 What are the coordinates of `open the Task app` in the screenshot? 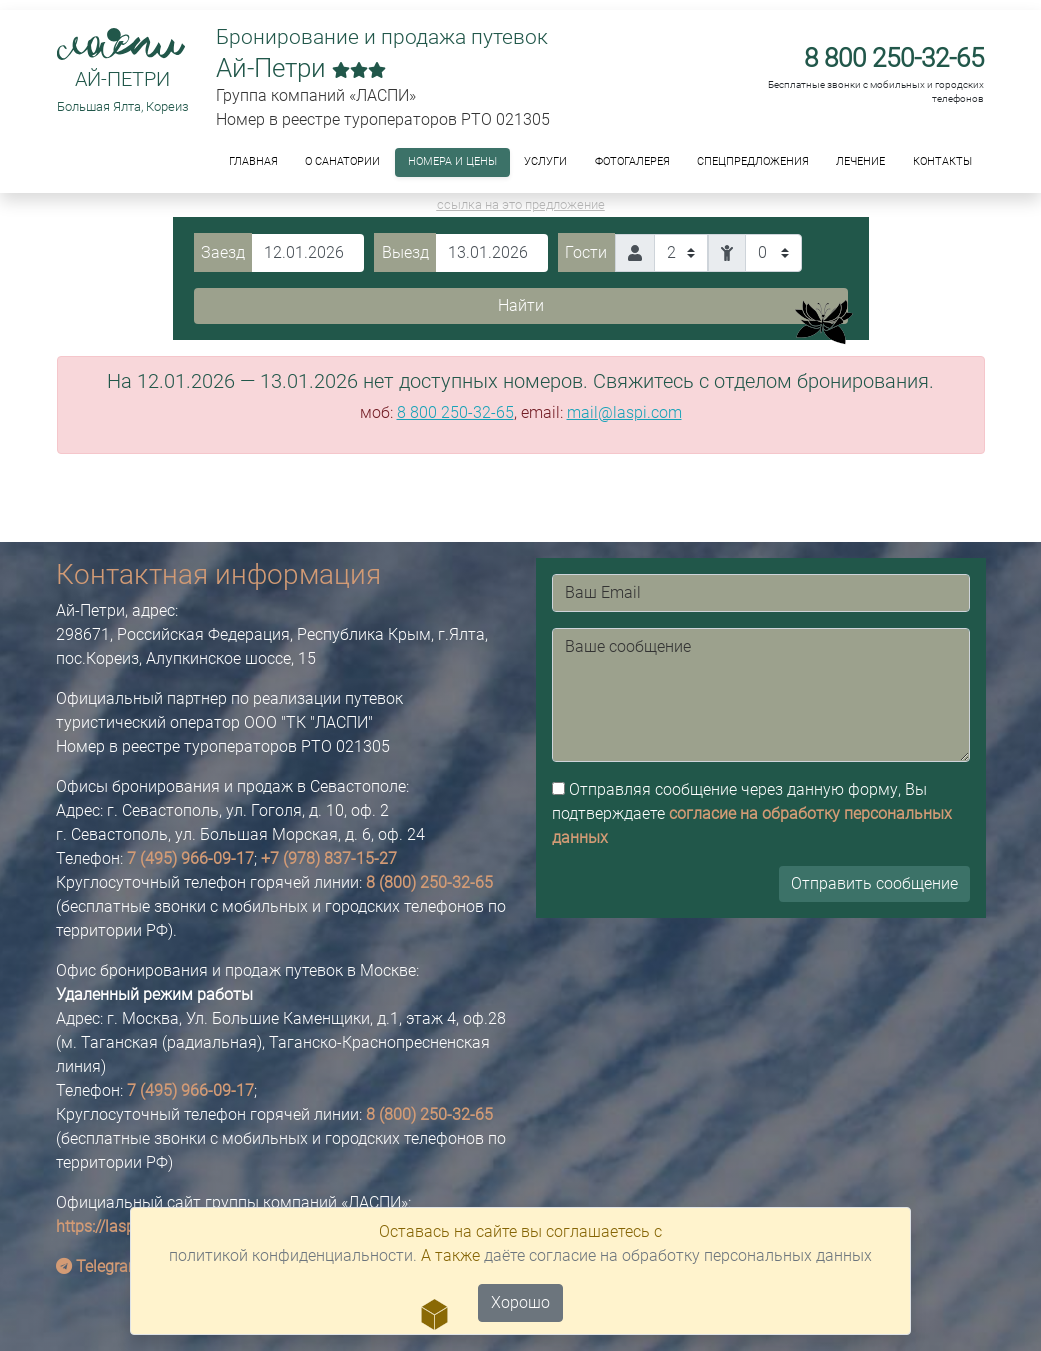 It's located at (434, 1314).